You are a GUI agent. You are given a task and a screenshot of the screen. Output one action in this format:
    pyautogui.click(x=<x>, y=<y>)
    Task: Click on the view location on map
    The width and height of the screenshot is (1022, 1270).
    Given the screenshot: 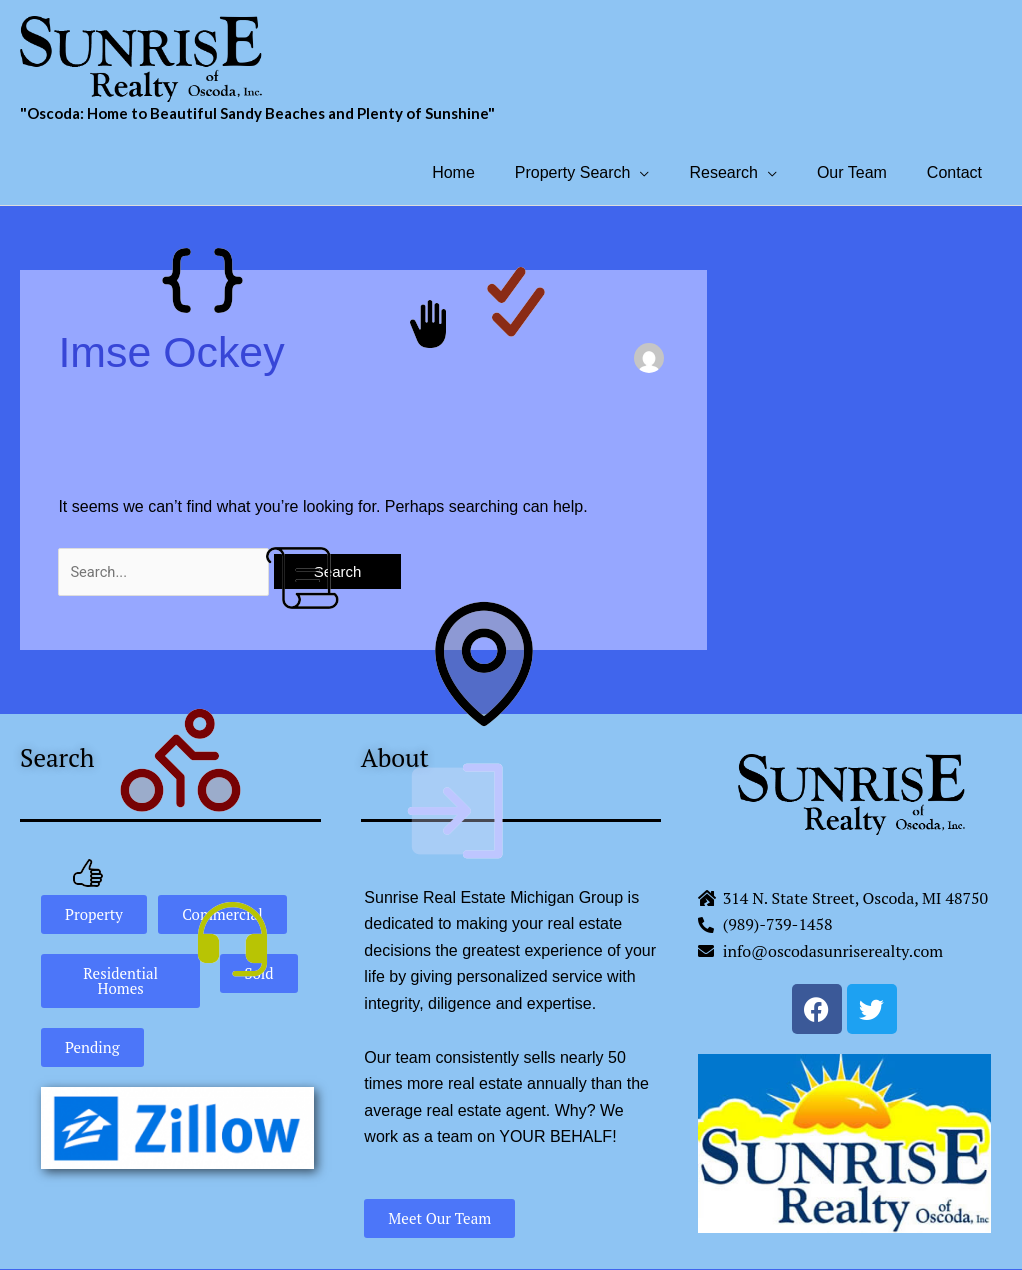 What is the action you would take?
    pyautogui.click(x=484, y=664)
    